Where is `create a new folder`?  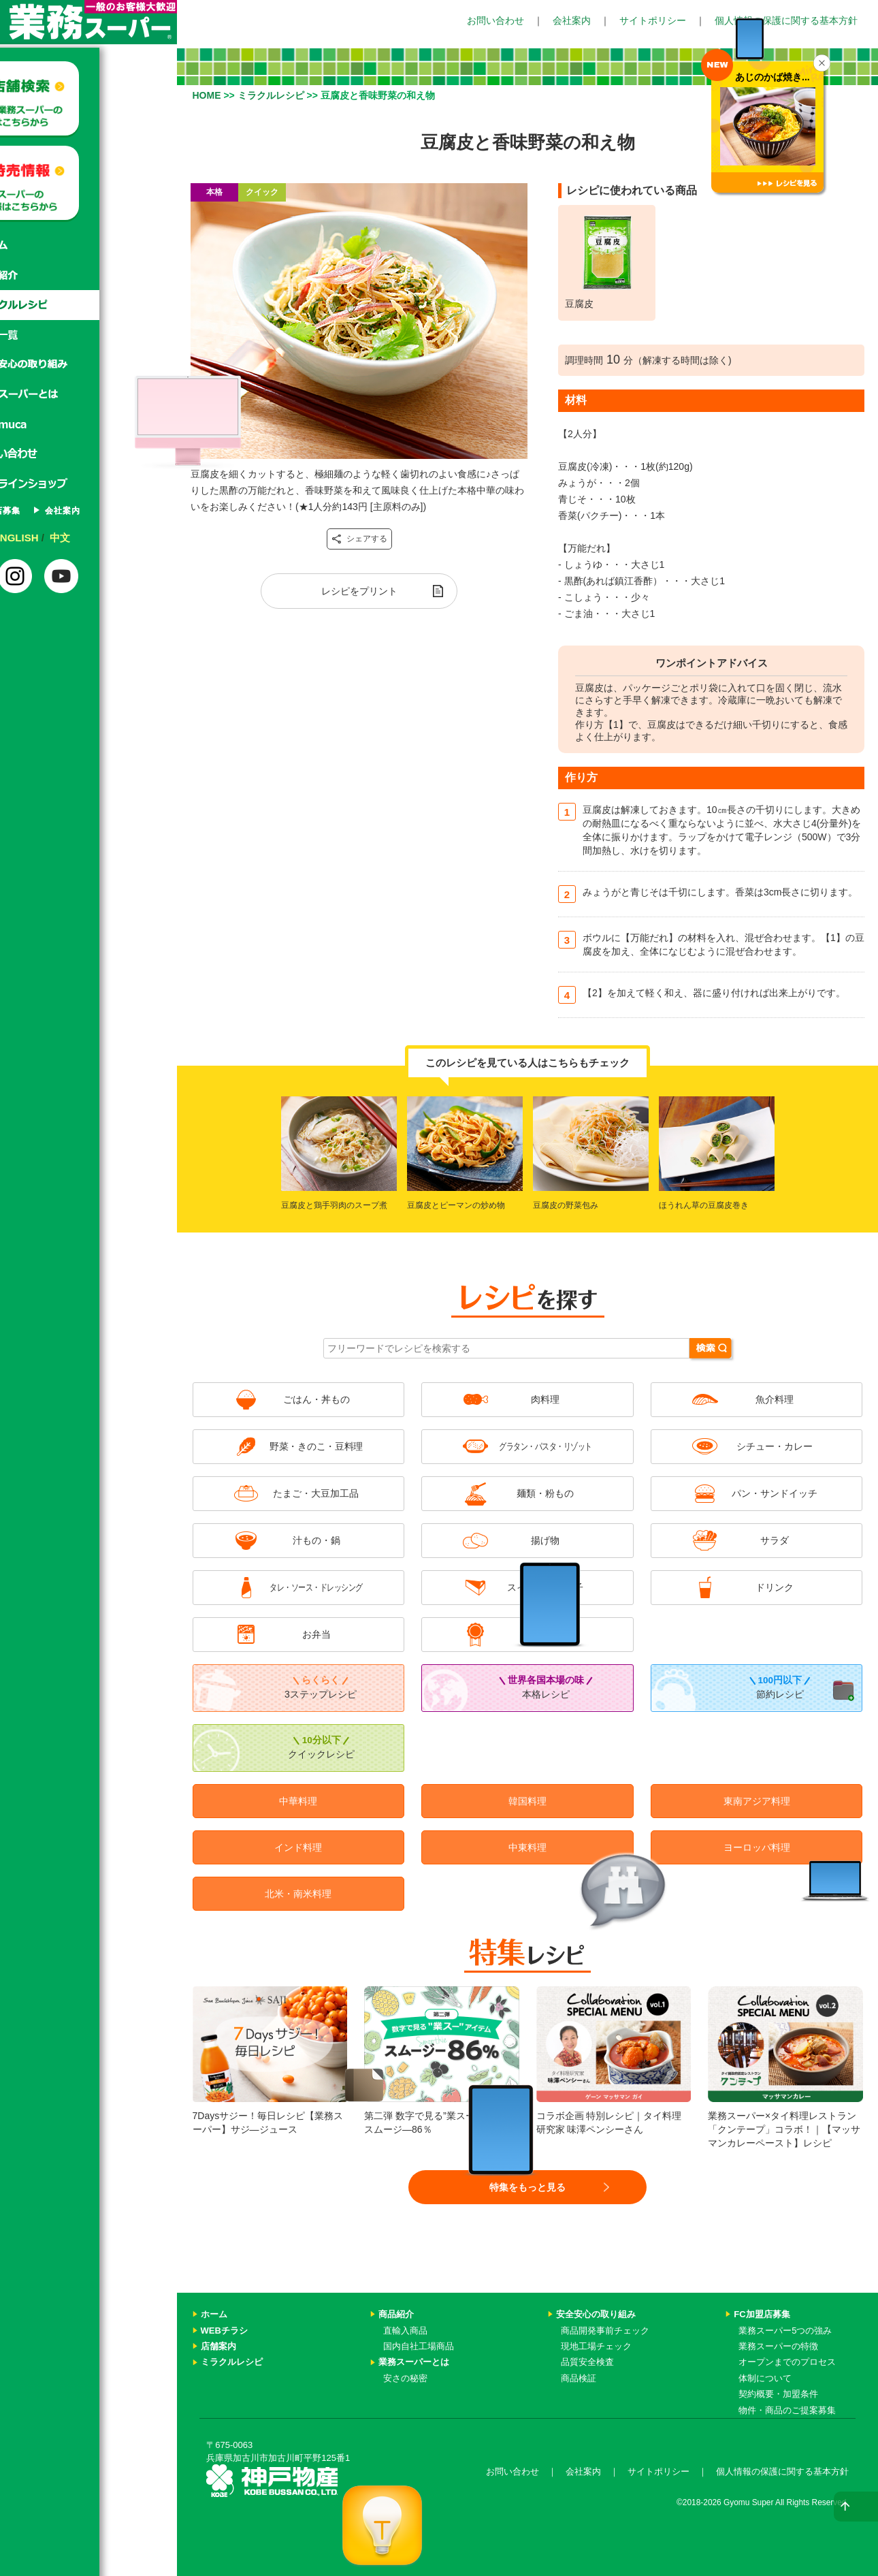 create a new folder is located at coordinates (843, 1690).